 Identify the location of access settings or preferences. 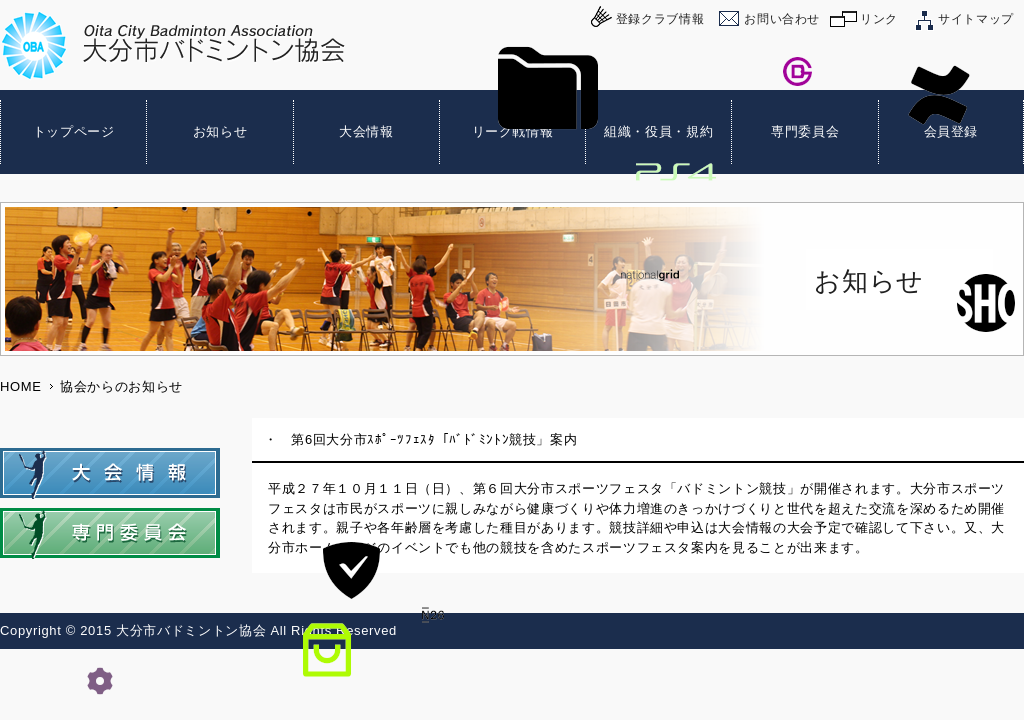
(100, 681).